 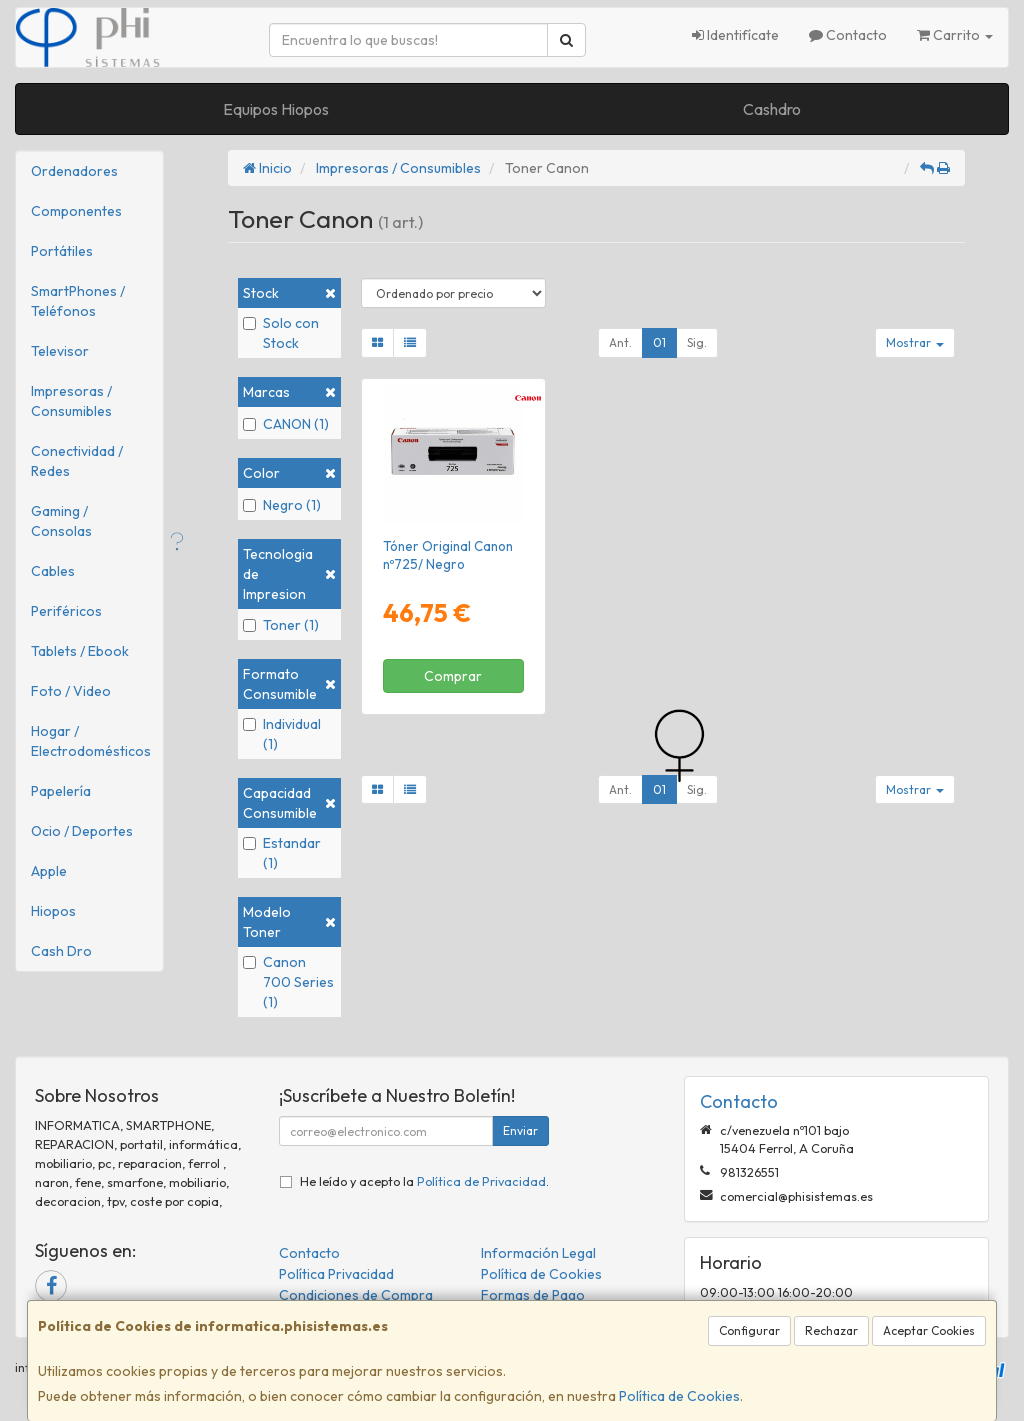 I want to click on select female gender option, so click(x=679, y=744).